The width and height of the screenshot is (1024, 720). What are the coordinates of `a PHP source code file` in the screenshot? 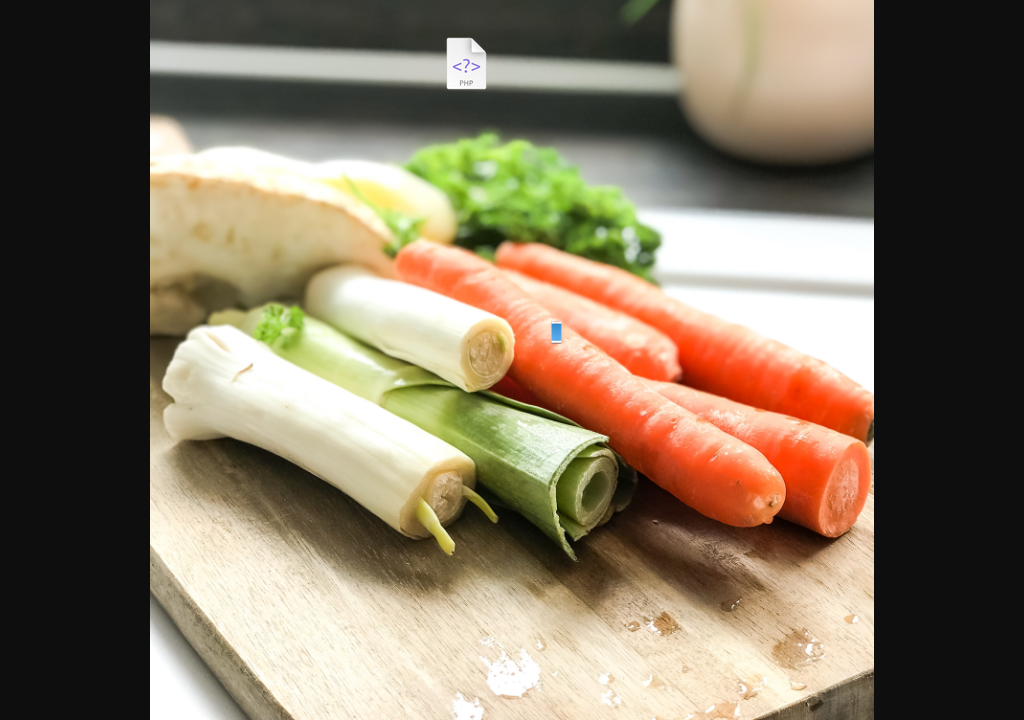 It's located at (466, 64).